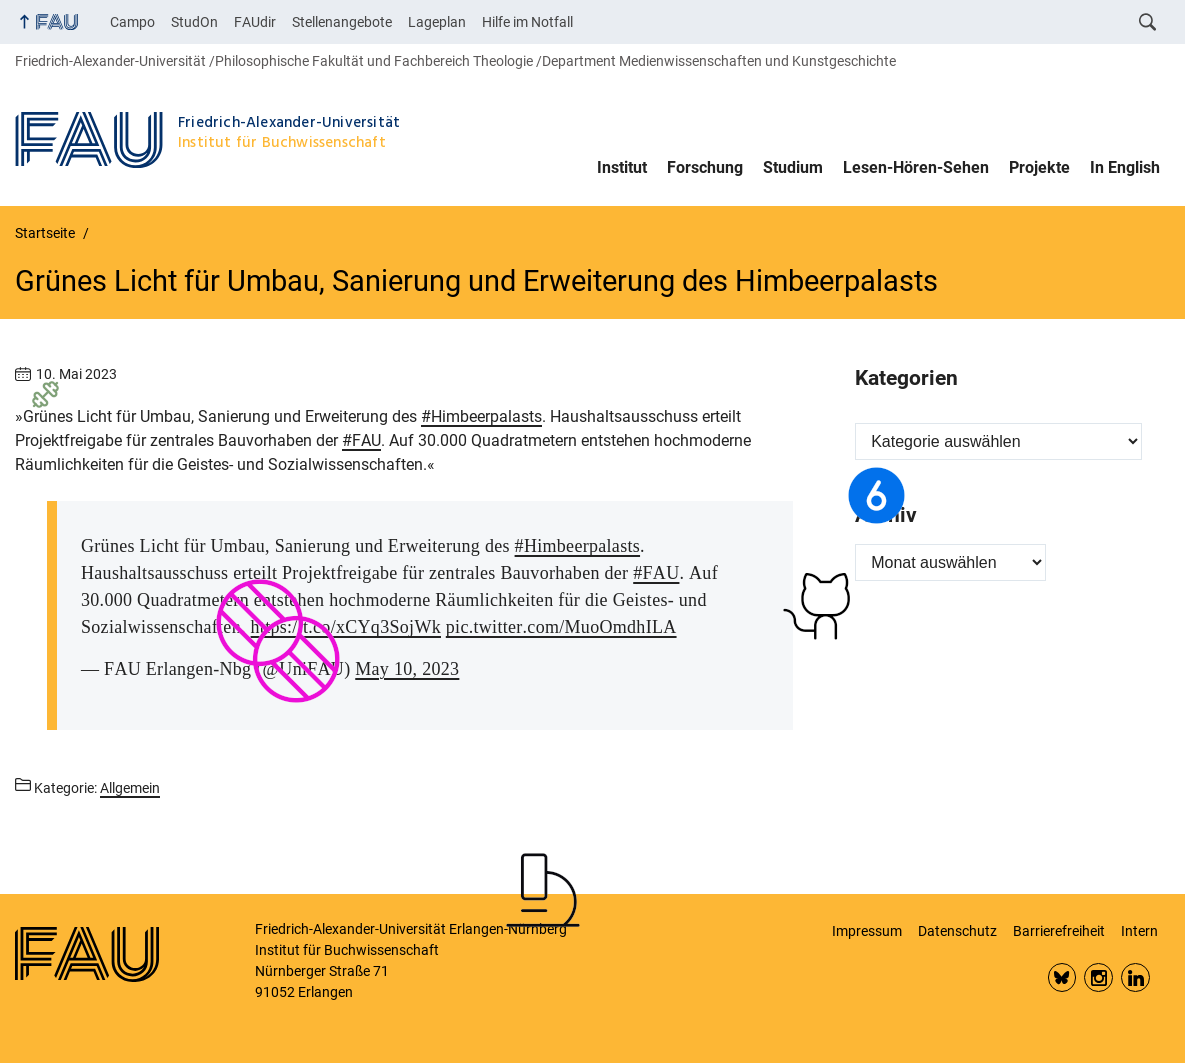  What do you see at coordinates (543, 893) in the screenshot?
I see `access research or lab tools` at bounding box center [543, 893].